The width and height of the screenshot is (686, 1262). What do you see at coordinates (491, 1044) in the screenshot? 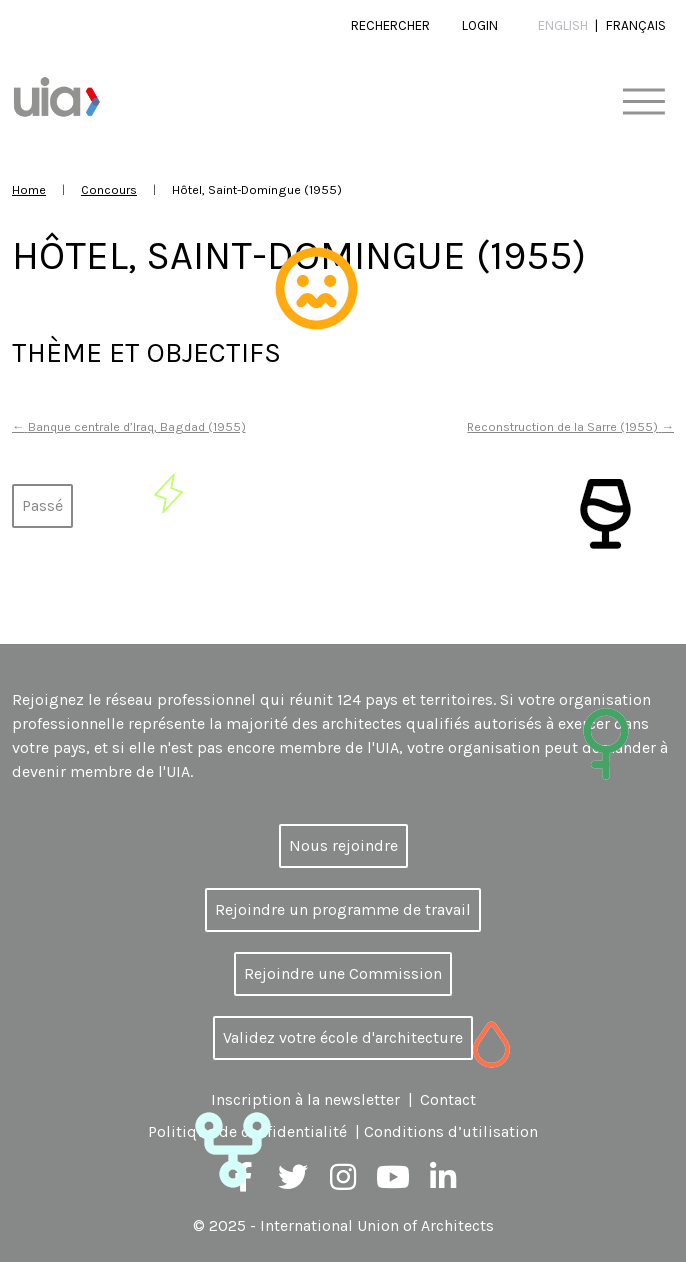
I see `adjust water or hydration settings` at bounding box center [491, 1044].